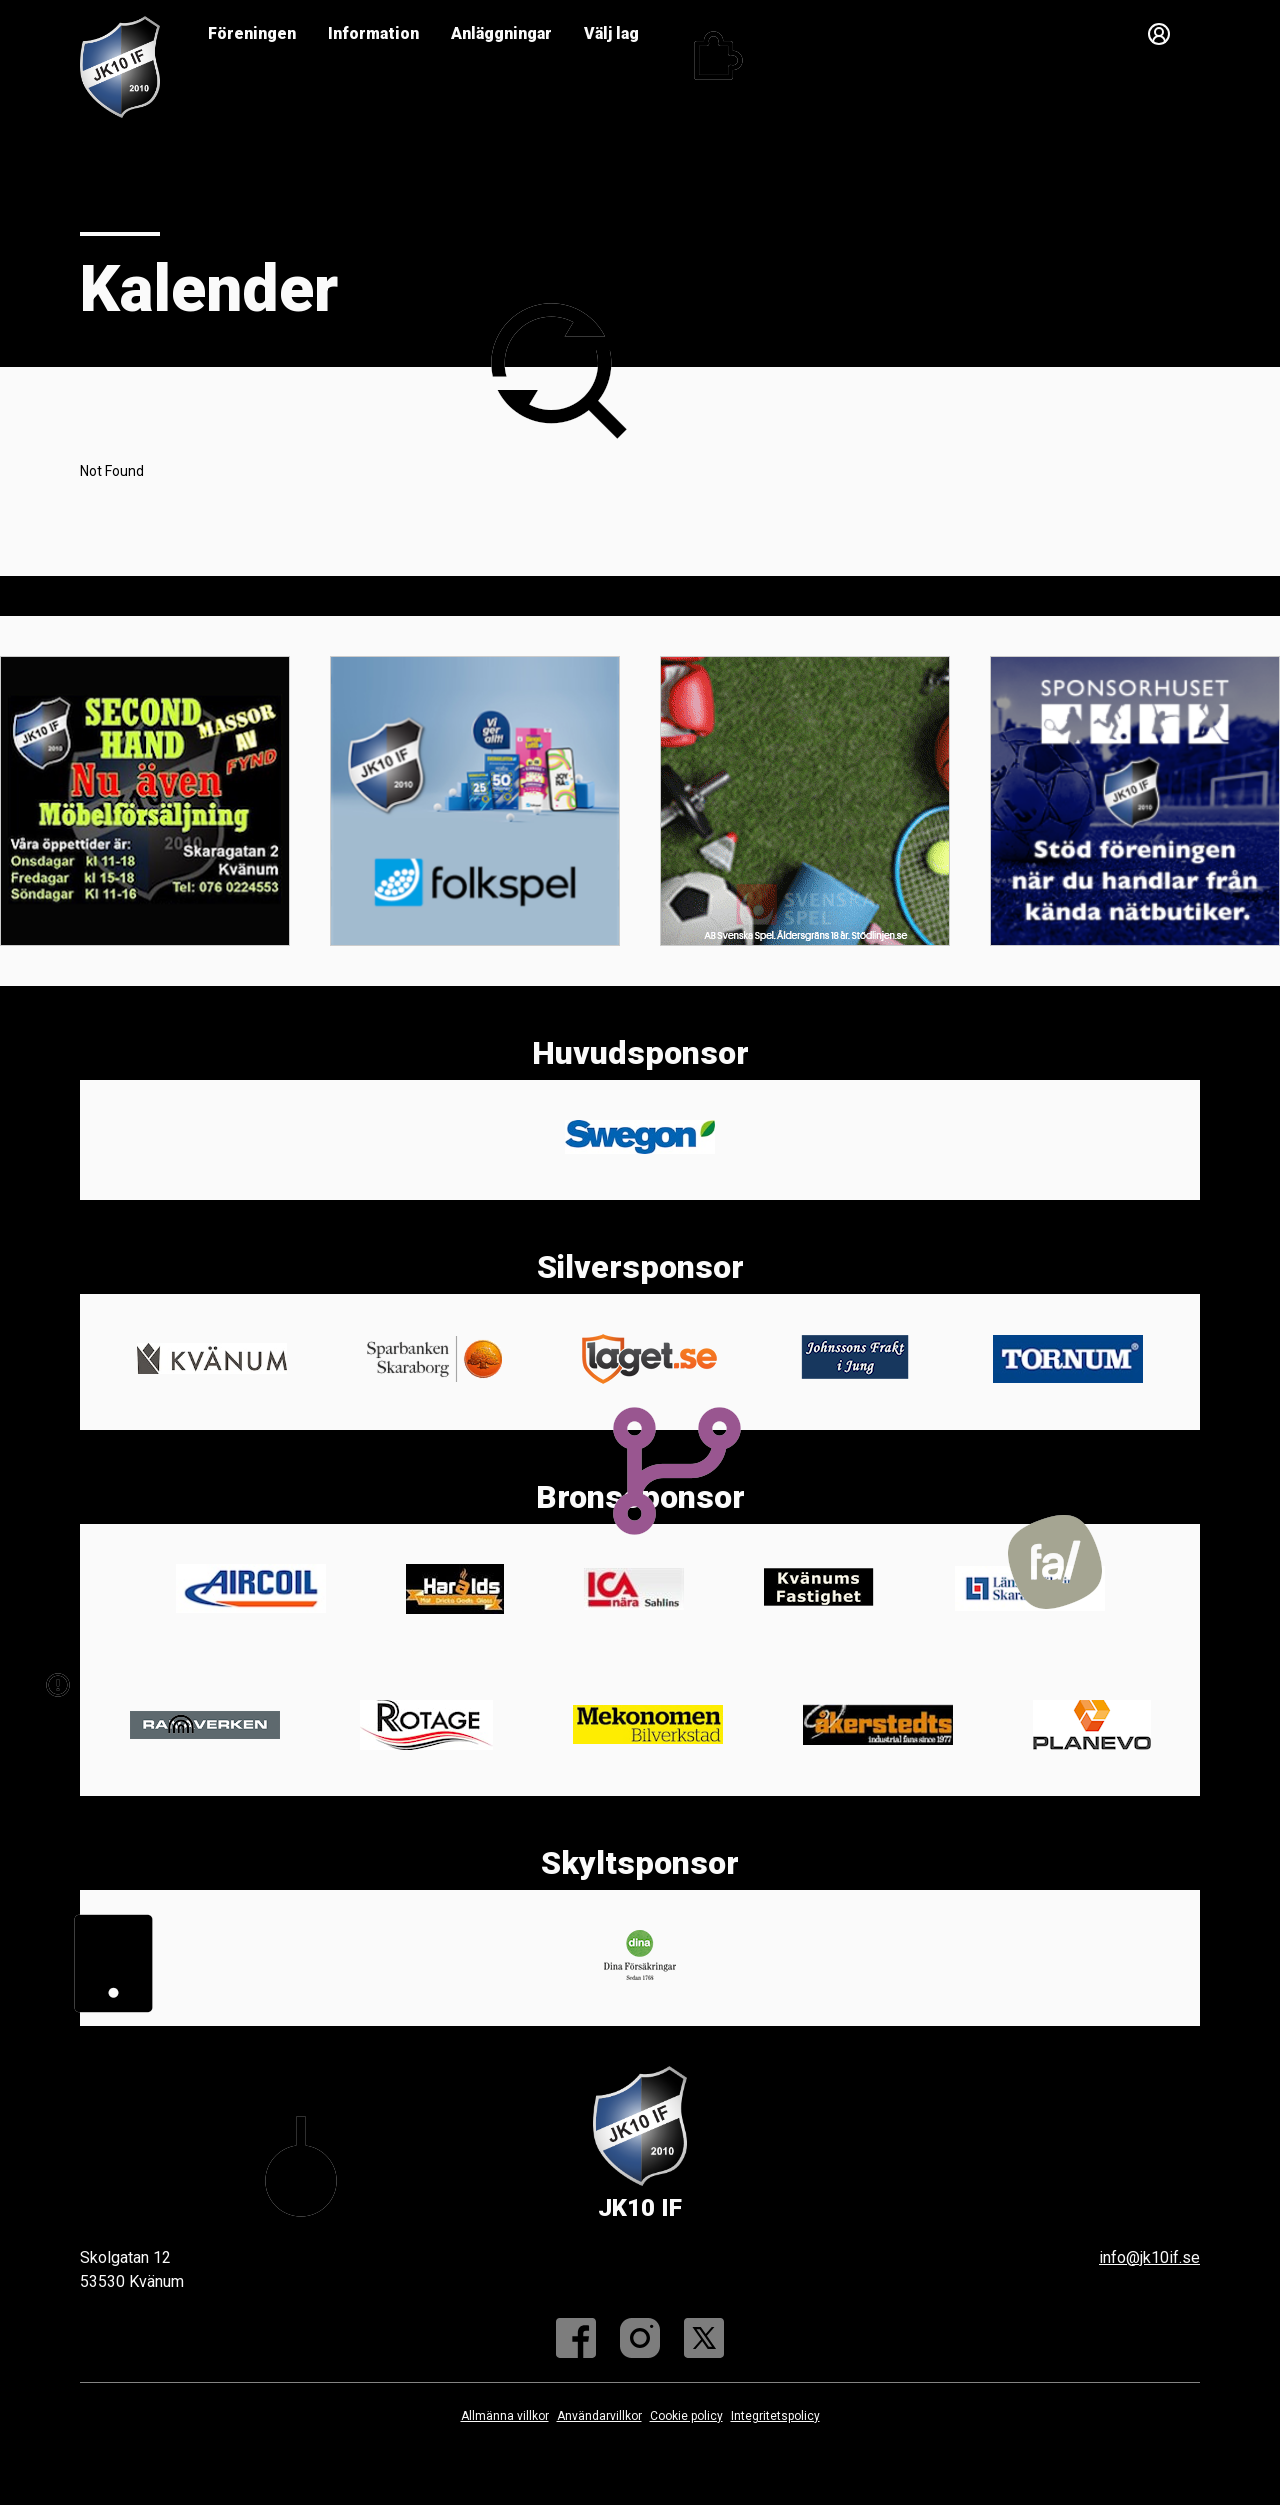 Image resolution: width=1280 pixels, height=2505 pixels. Describe the element at coordinates (716, 58) in the screenshot. I see `access plugins or extensions` at that location.